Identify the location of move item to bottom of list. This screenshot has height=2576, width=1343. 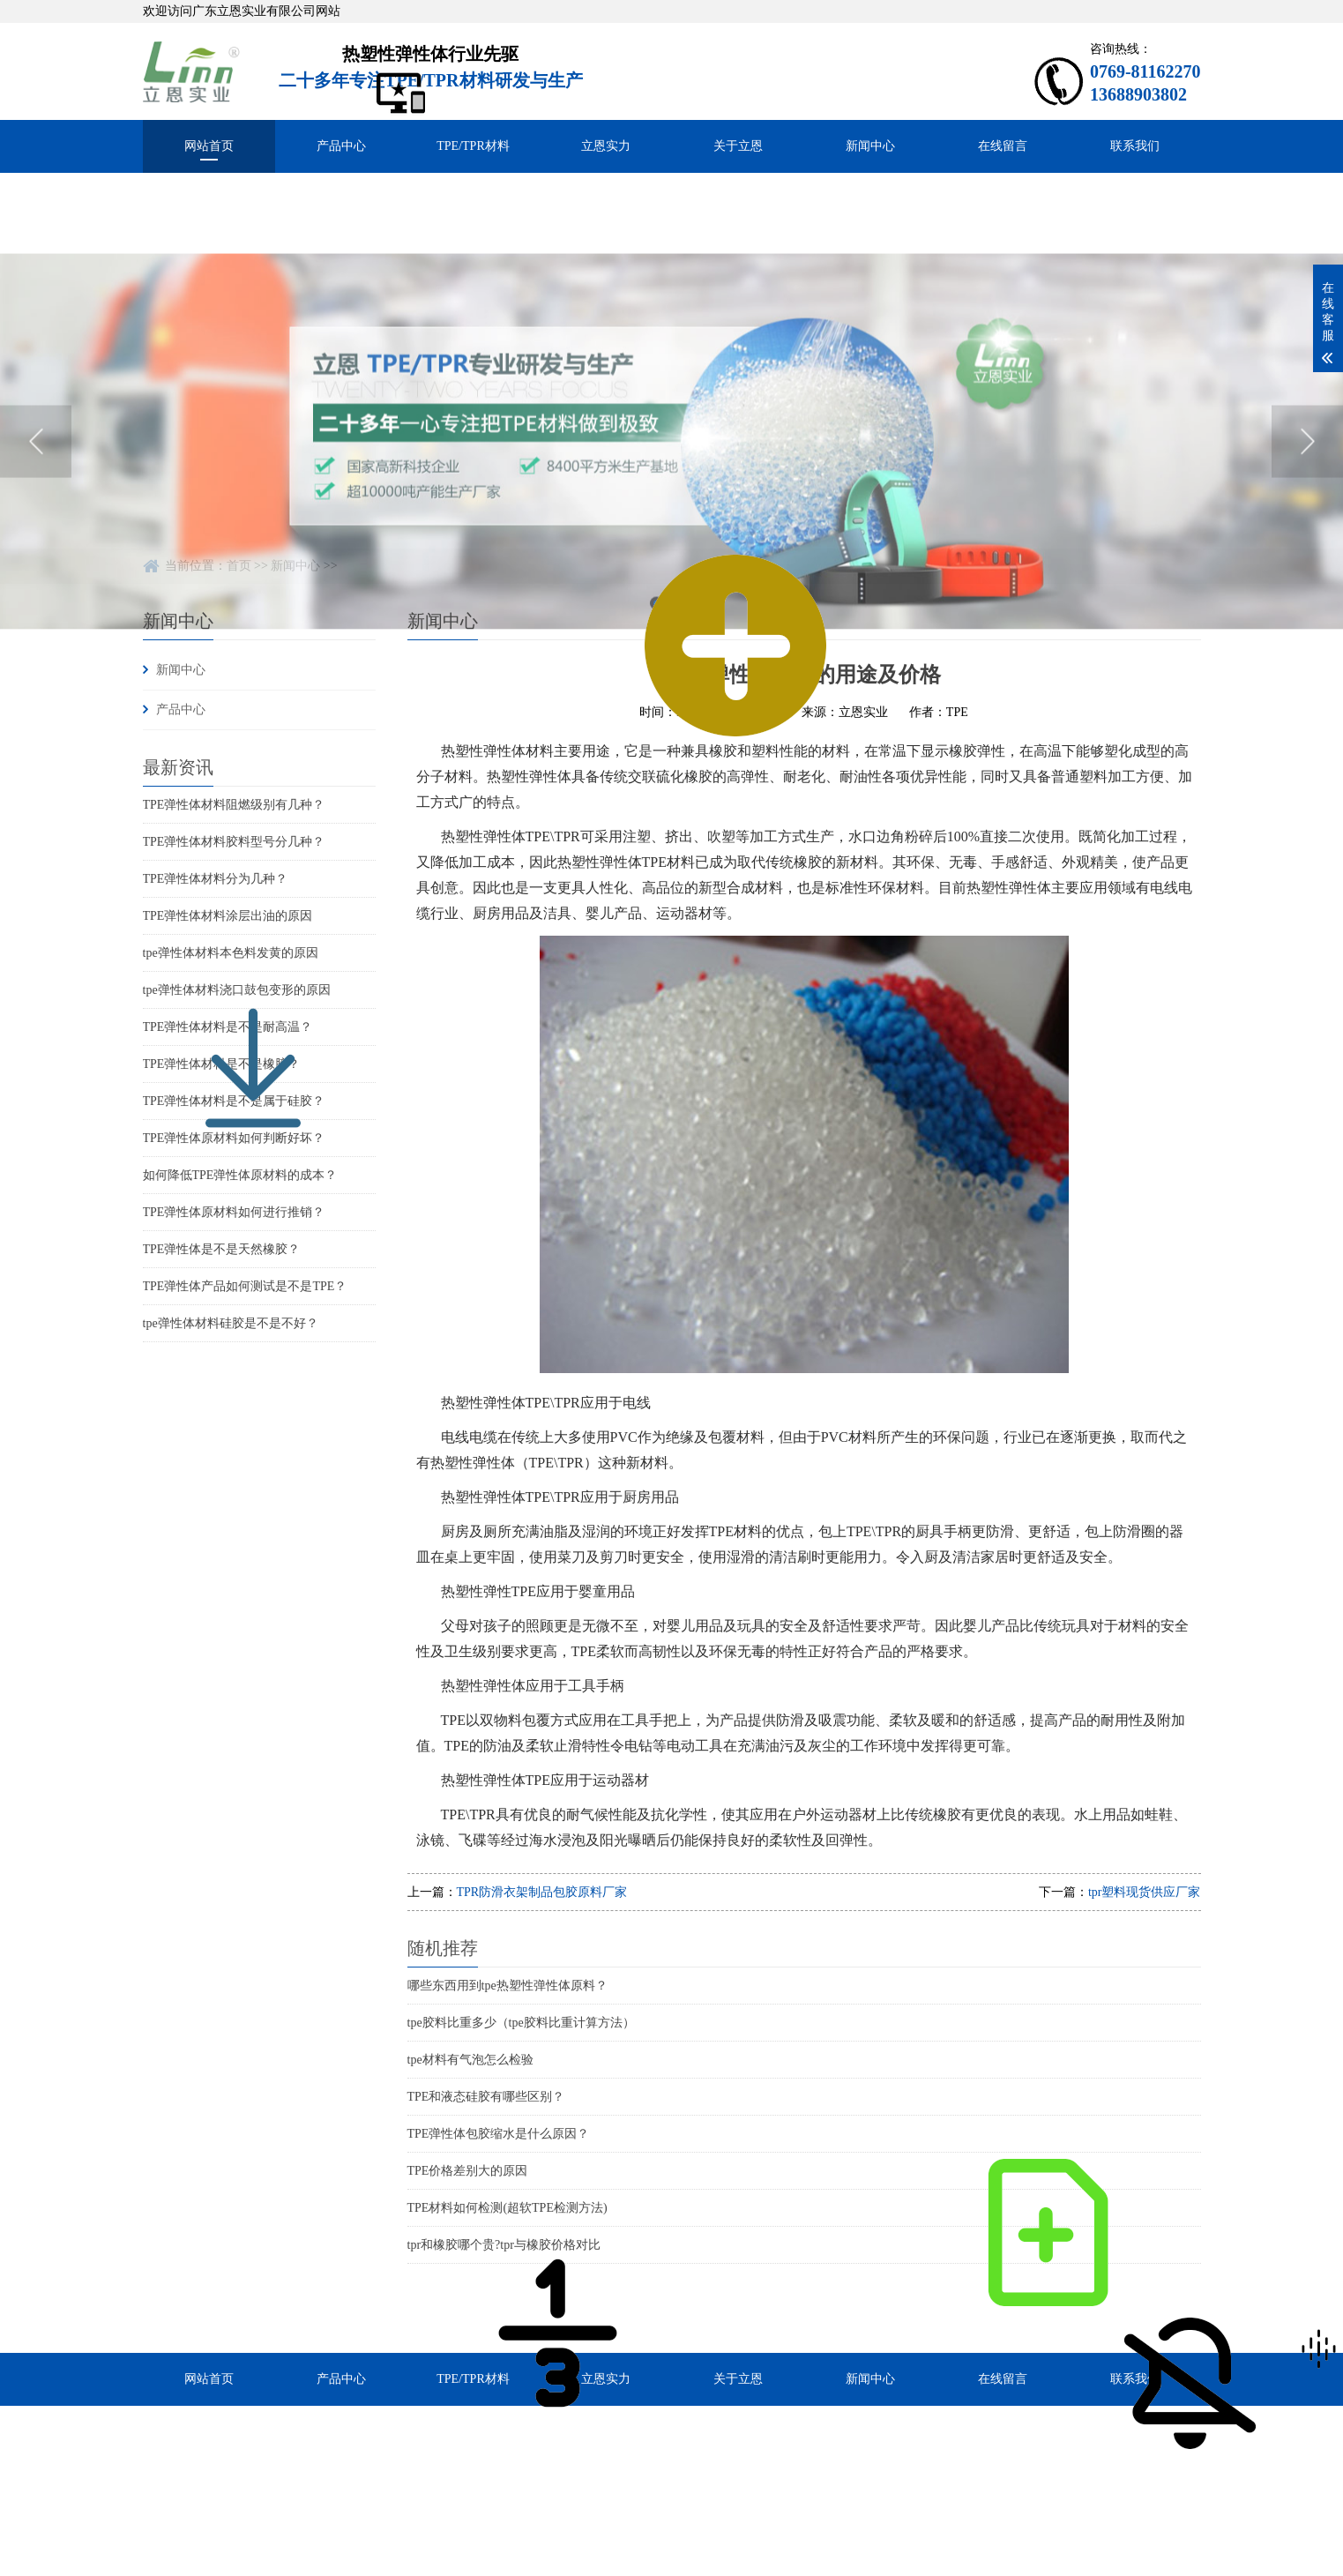
(253, 1068).